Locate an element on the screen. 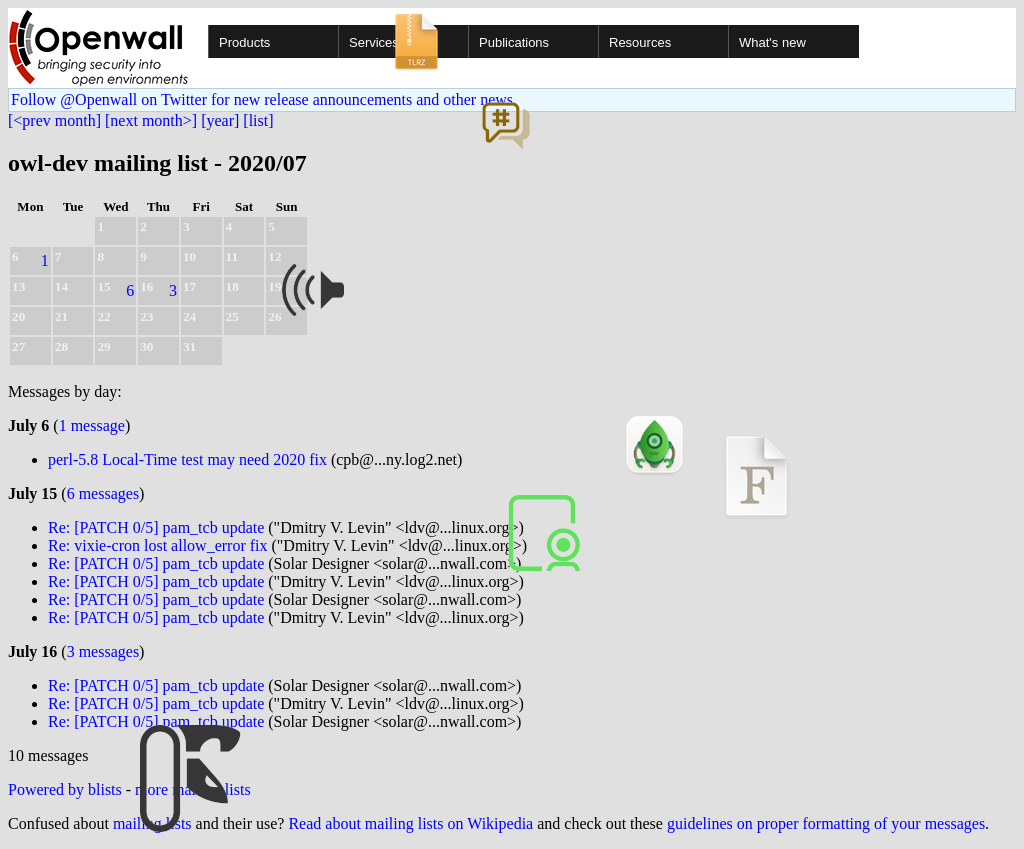 Image resolution: width=1024 pixels, height=849 pixels. open camera or webcam app is located at coordinates (542, 533).